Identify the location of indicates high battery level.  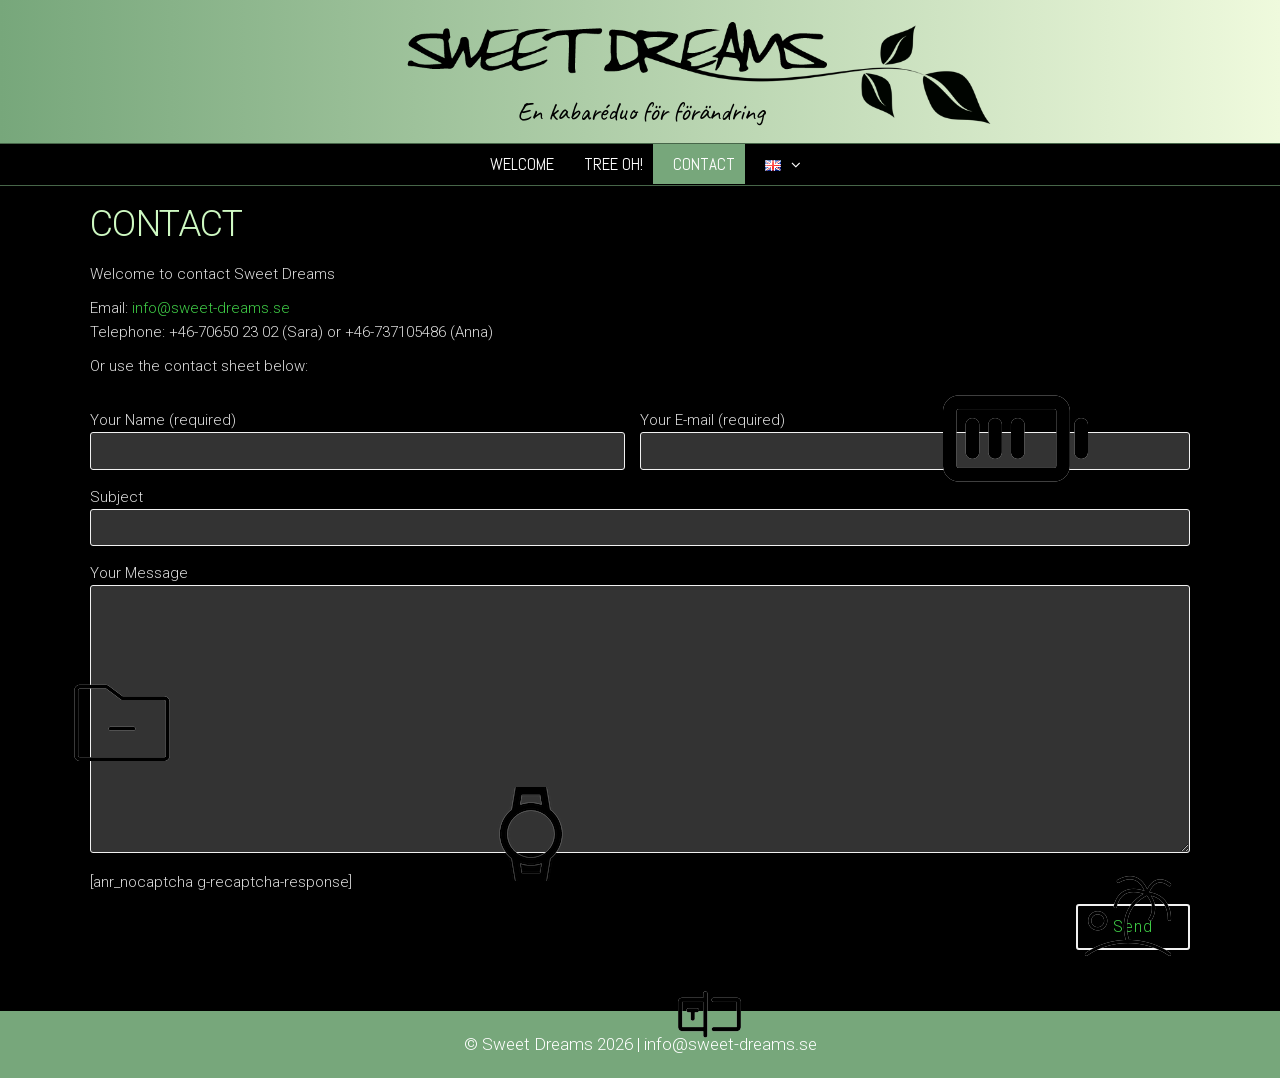
(1015, 438).